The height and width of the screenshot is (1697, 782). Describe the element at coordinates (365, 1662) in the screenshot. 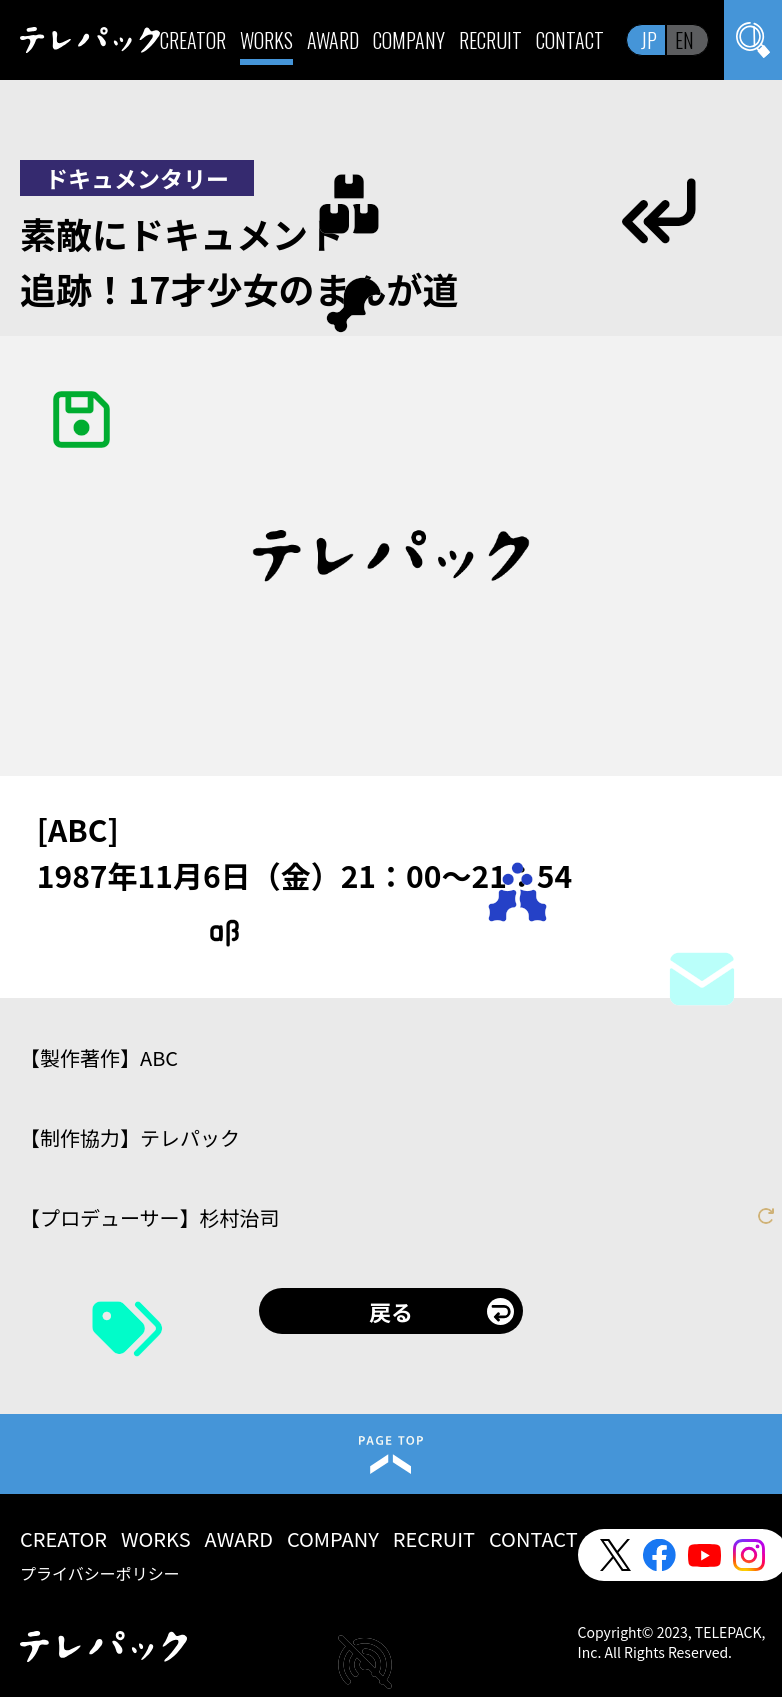

I see `disable broadcasting or streaming` at that location.